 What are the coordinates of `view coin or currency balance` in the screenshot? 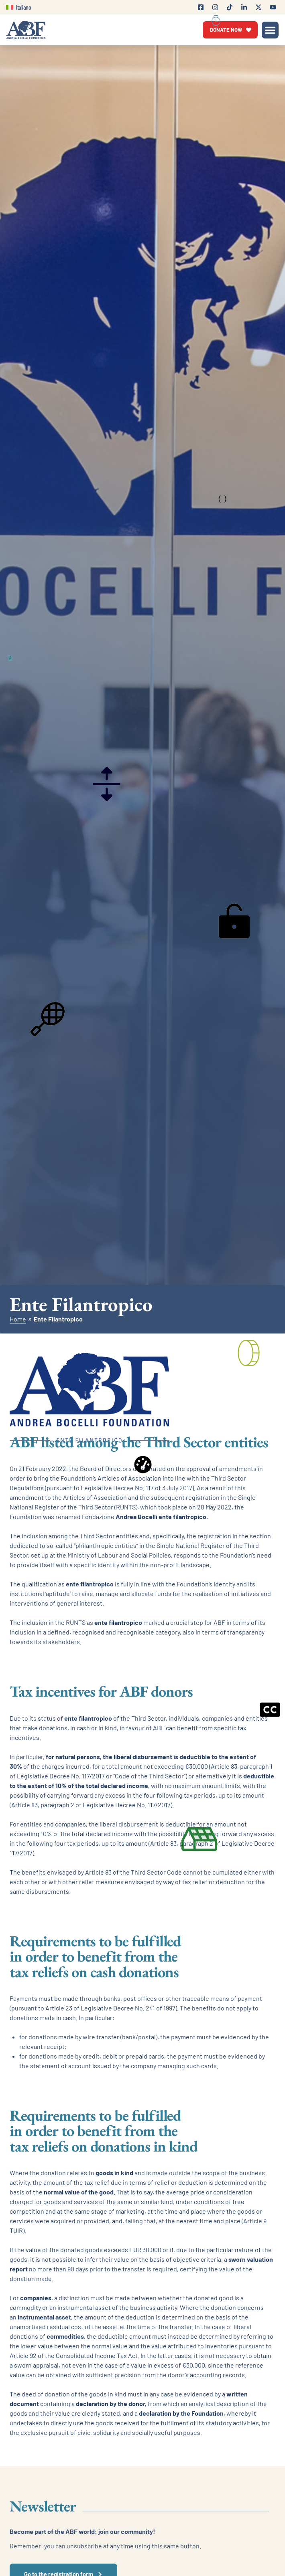 It's located at (248, 1353).